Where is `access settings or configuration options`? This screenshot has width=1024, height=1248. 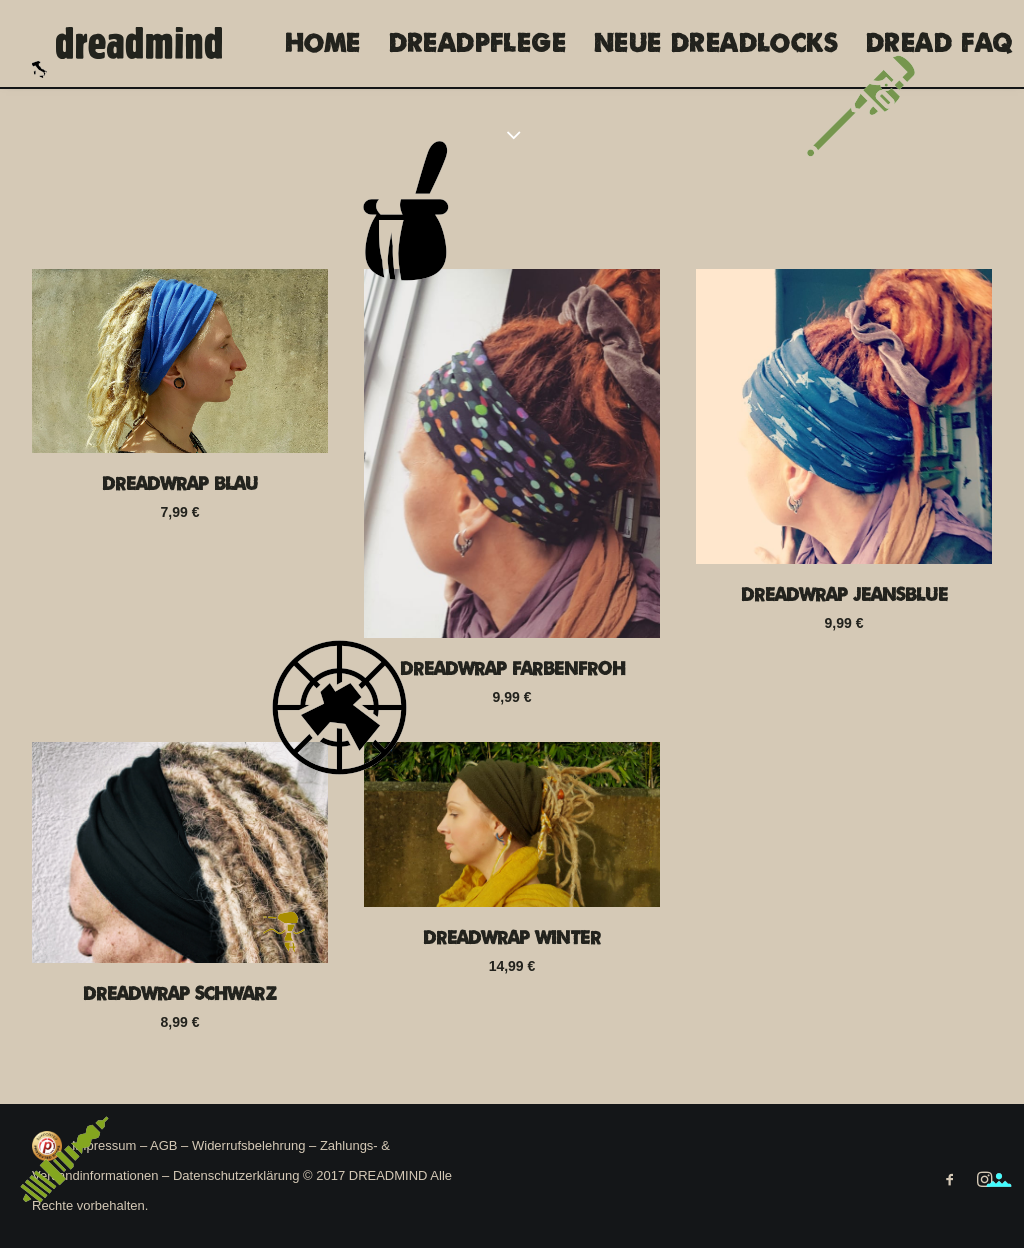
access settings or configuration options is located at coordinates (861, 106).